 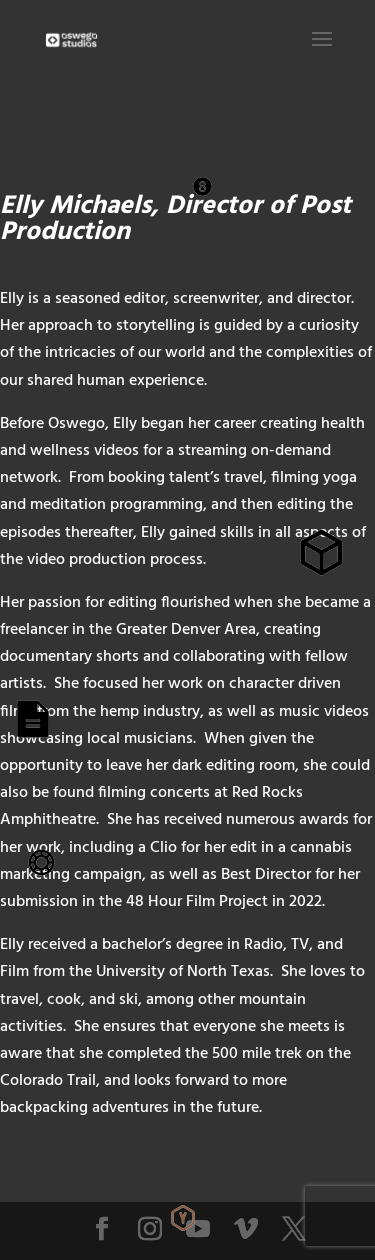 What do you see at coordinates (202, 186) in the screenshot?
I see `indicates step 8 in a multi-step process` at bounding box center [202, 186].